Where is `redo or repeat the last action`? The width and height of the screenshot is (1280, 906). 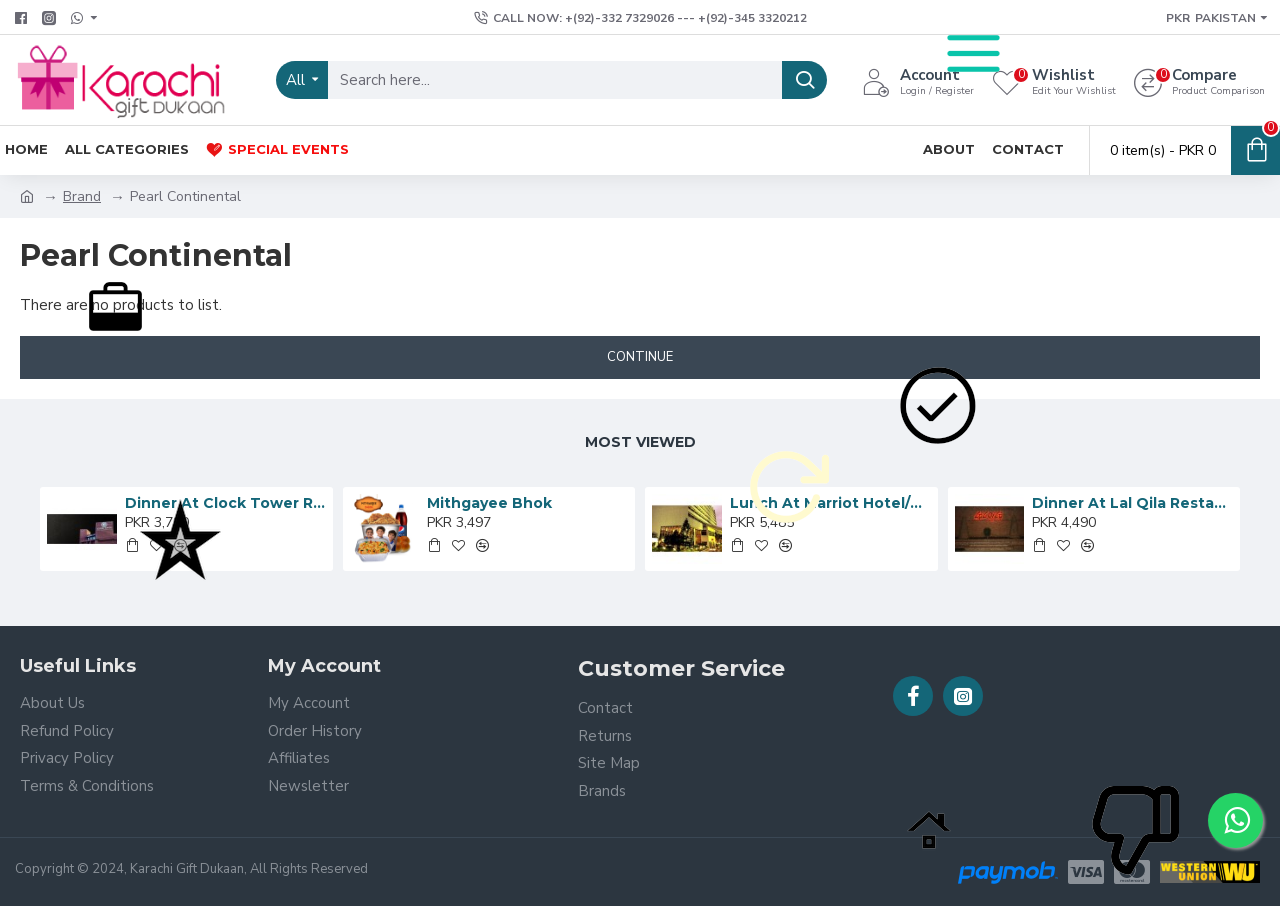
redo or repeat the last action is located at coordinates (786, 487).